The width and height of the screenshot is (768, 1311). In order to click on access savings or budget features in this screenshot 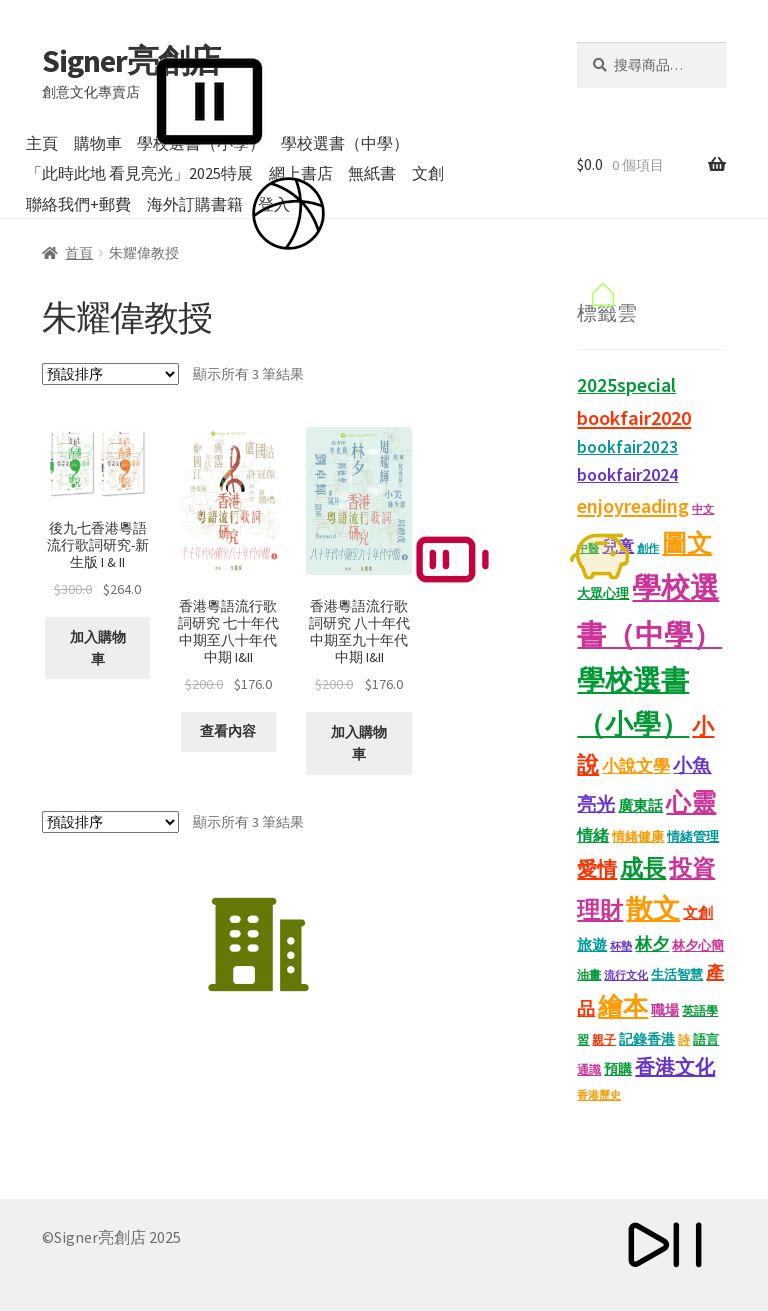, I will do `click(600, 556)`.